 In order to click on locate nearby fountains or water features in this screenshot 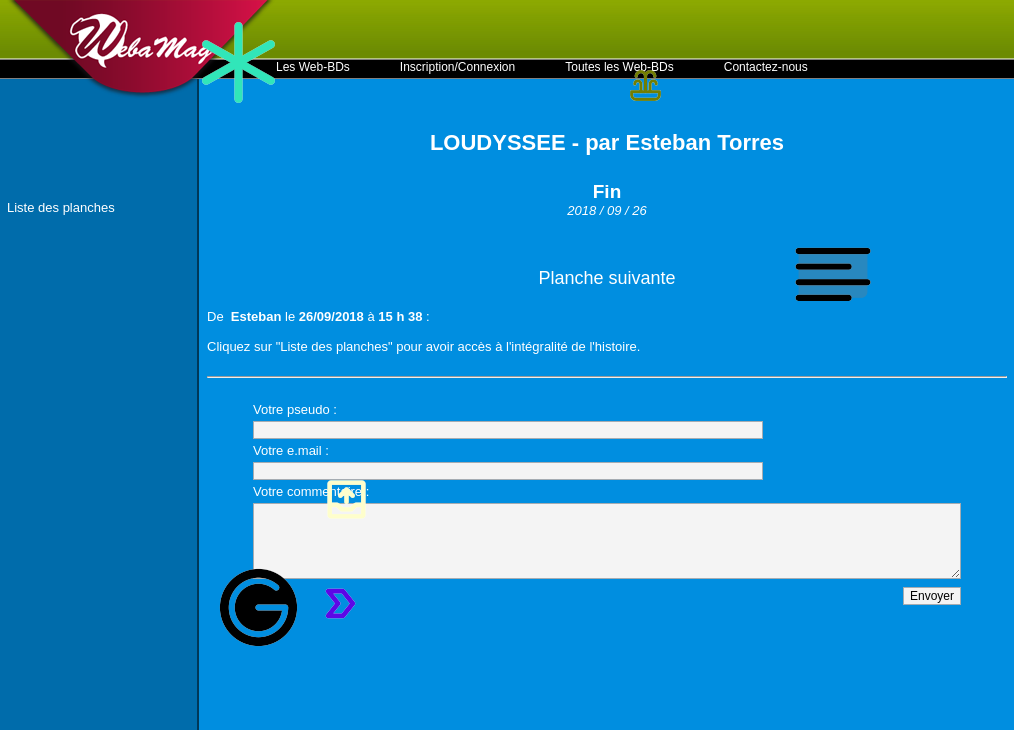, I will do `click(645, 85)`.